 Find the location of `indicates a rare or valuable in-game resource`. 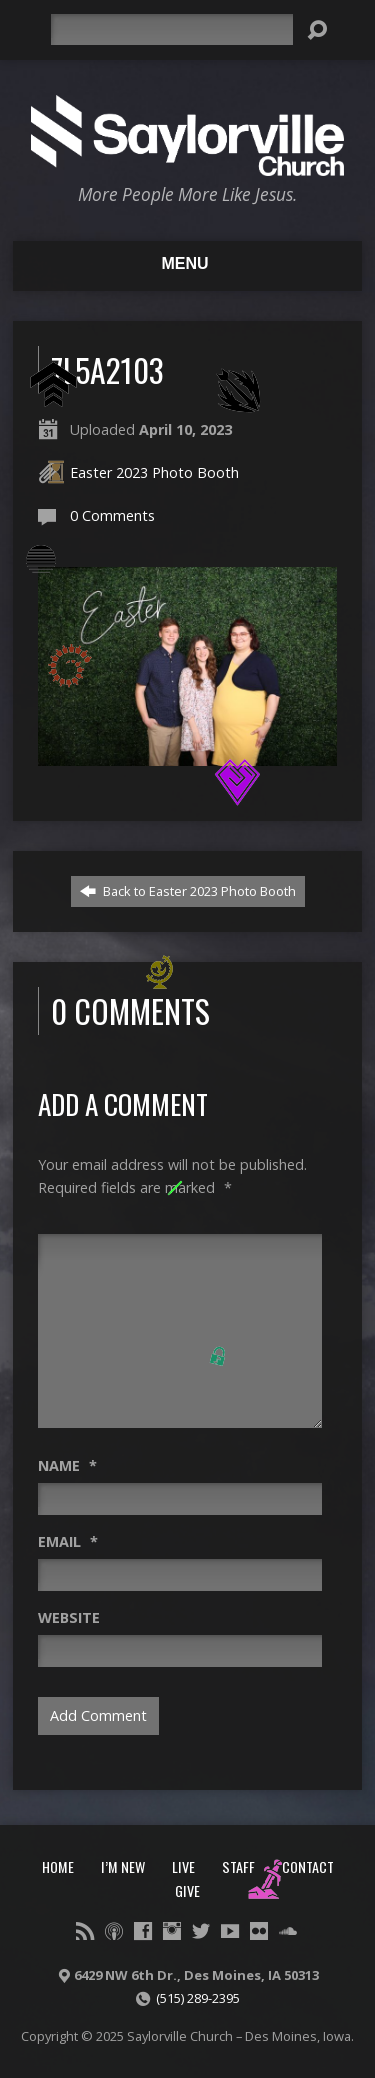

indicates a rare or valuable in-game resource is located at coordinates (237, 782).